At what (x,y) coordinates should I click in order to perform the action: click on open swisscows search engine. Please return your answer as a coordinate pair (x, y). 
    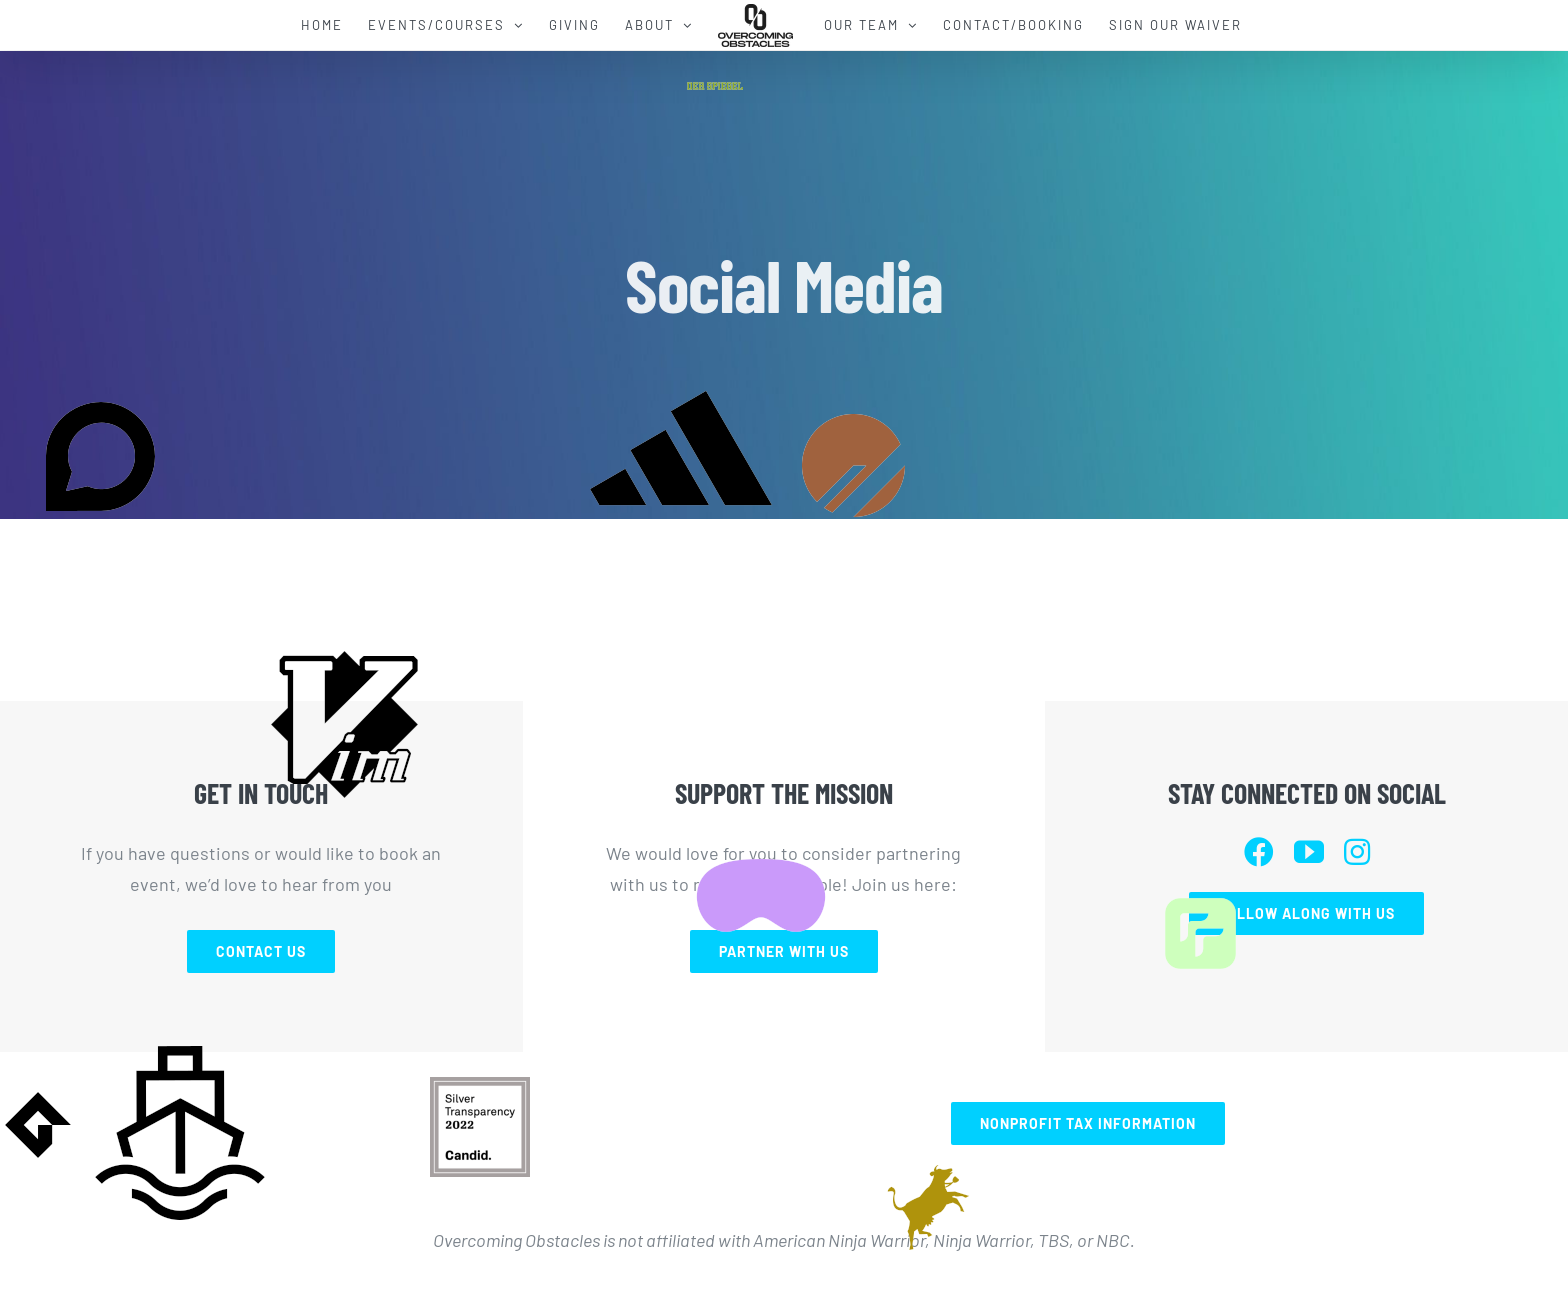
    Looking at the image, I should click on (928, 1207).